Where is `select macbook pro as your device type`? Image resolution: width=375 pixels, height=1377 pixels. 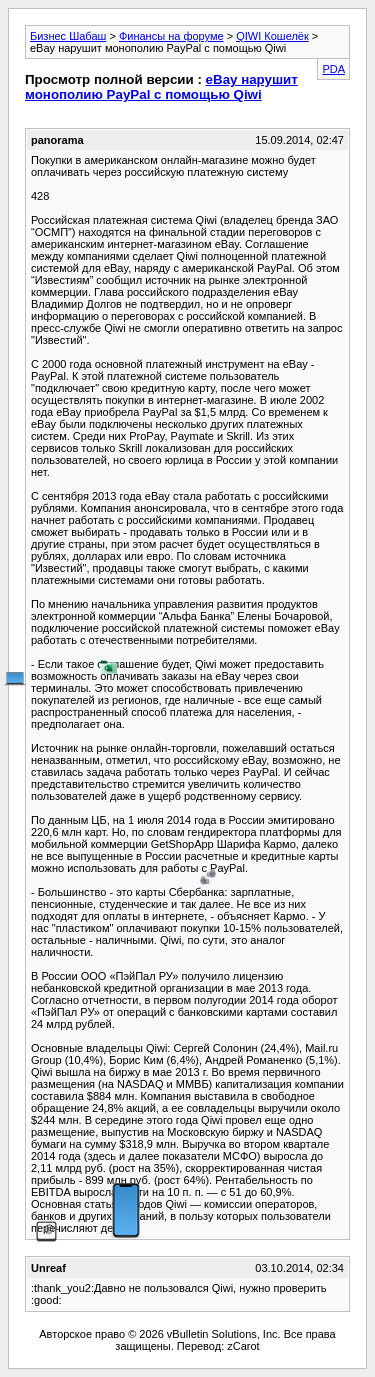
select macbook pro as your device type is located at coordinates (15, 678).